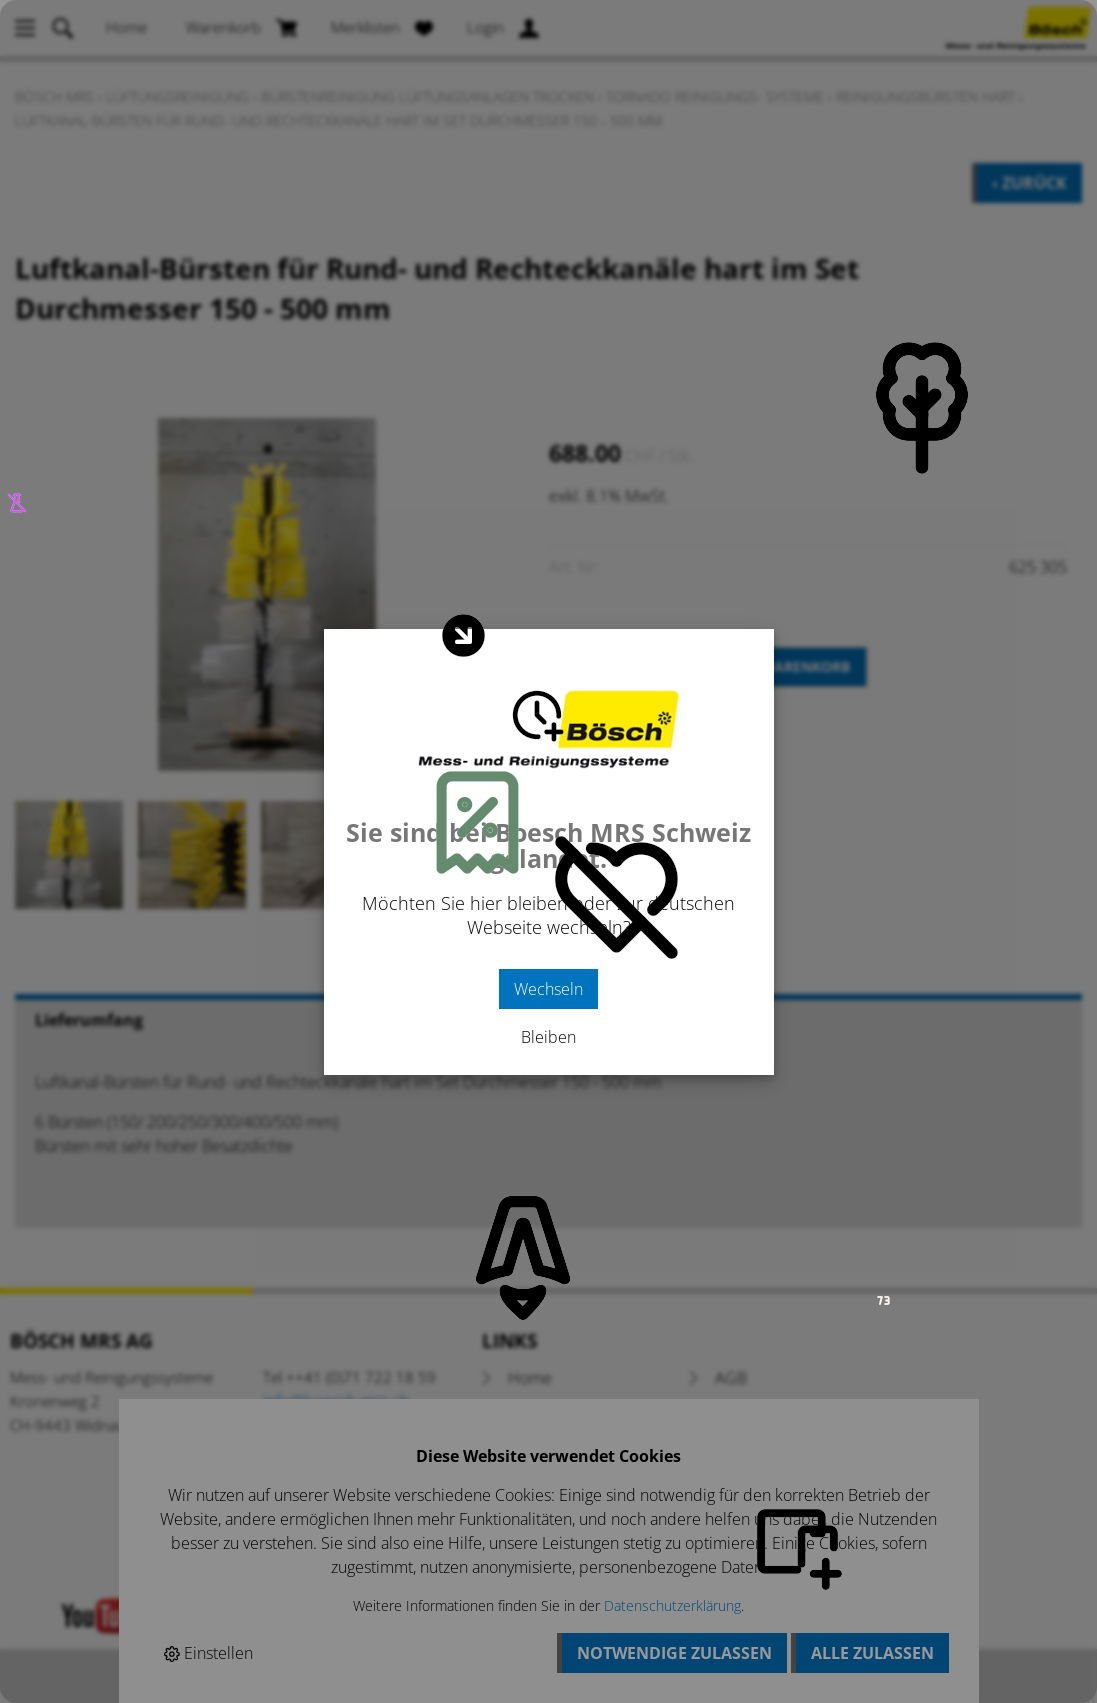 Image resolution: width=1097 pixels, height=1703 pixels. Describe the element at coordinates (523, 1255) in the screenshot. I see `astro framework logo` at that location.